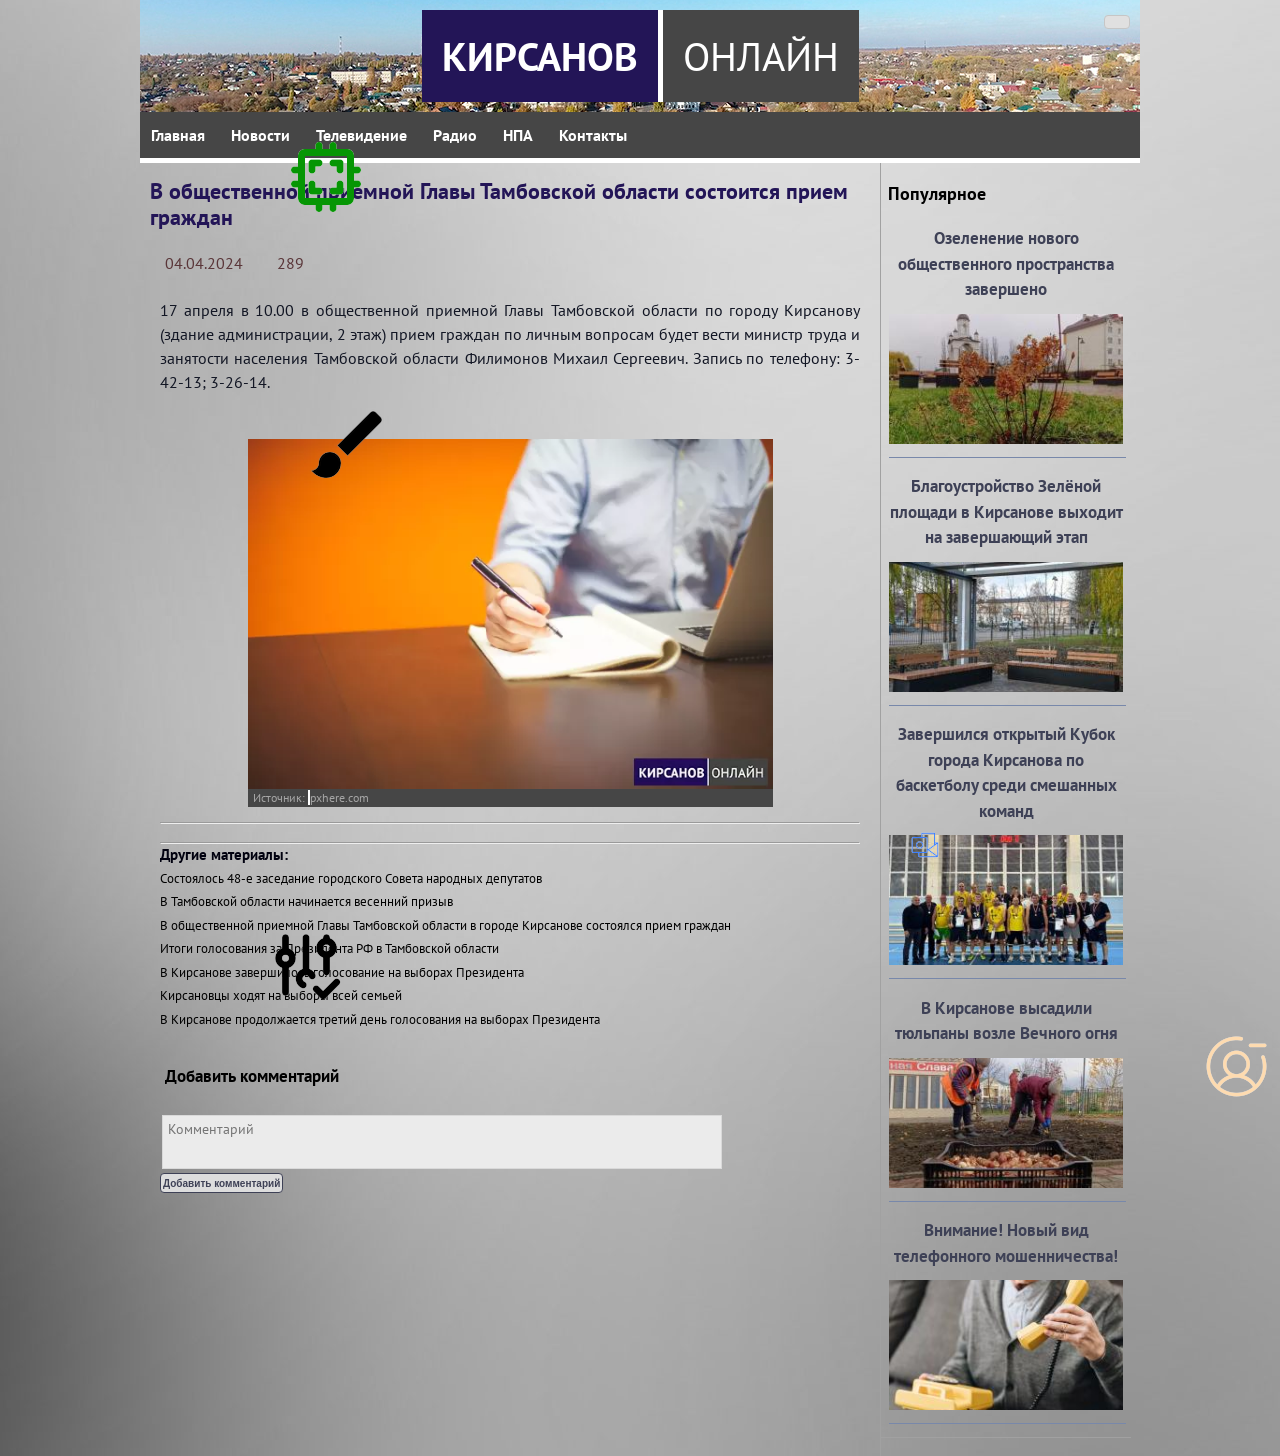  What do you see at coordinates (306, 965) in the screenshot?
I see `settings saved successfully` at bounding box center [306, 965].